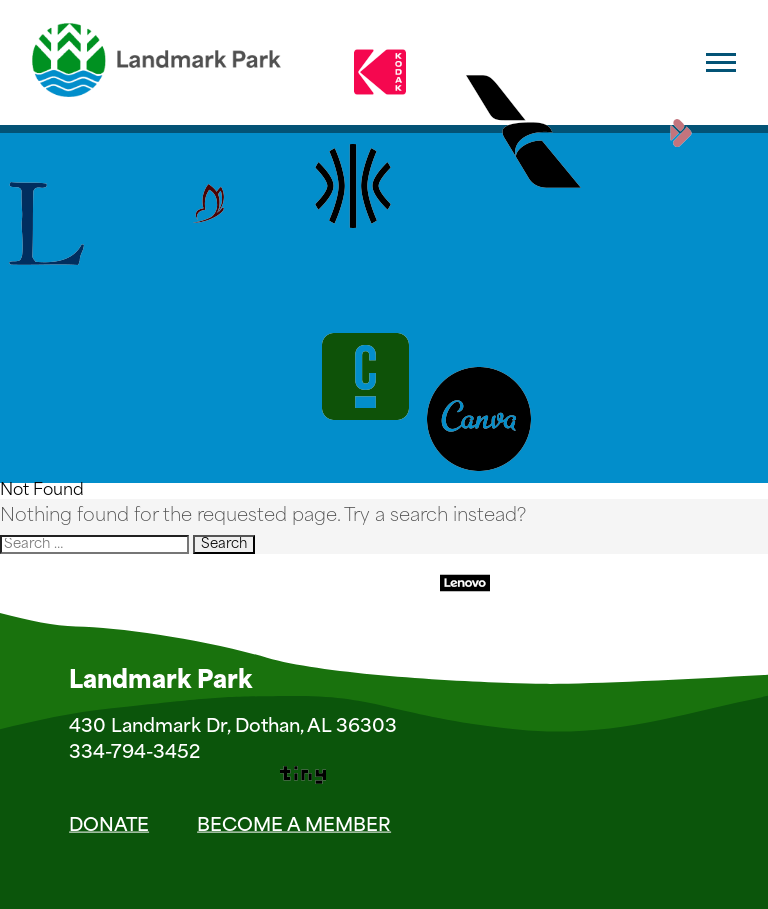  What do you see at coordinates (479, 419) in the screenshot?
I see `open Canva app` at bounding box center [479, 419].